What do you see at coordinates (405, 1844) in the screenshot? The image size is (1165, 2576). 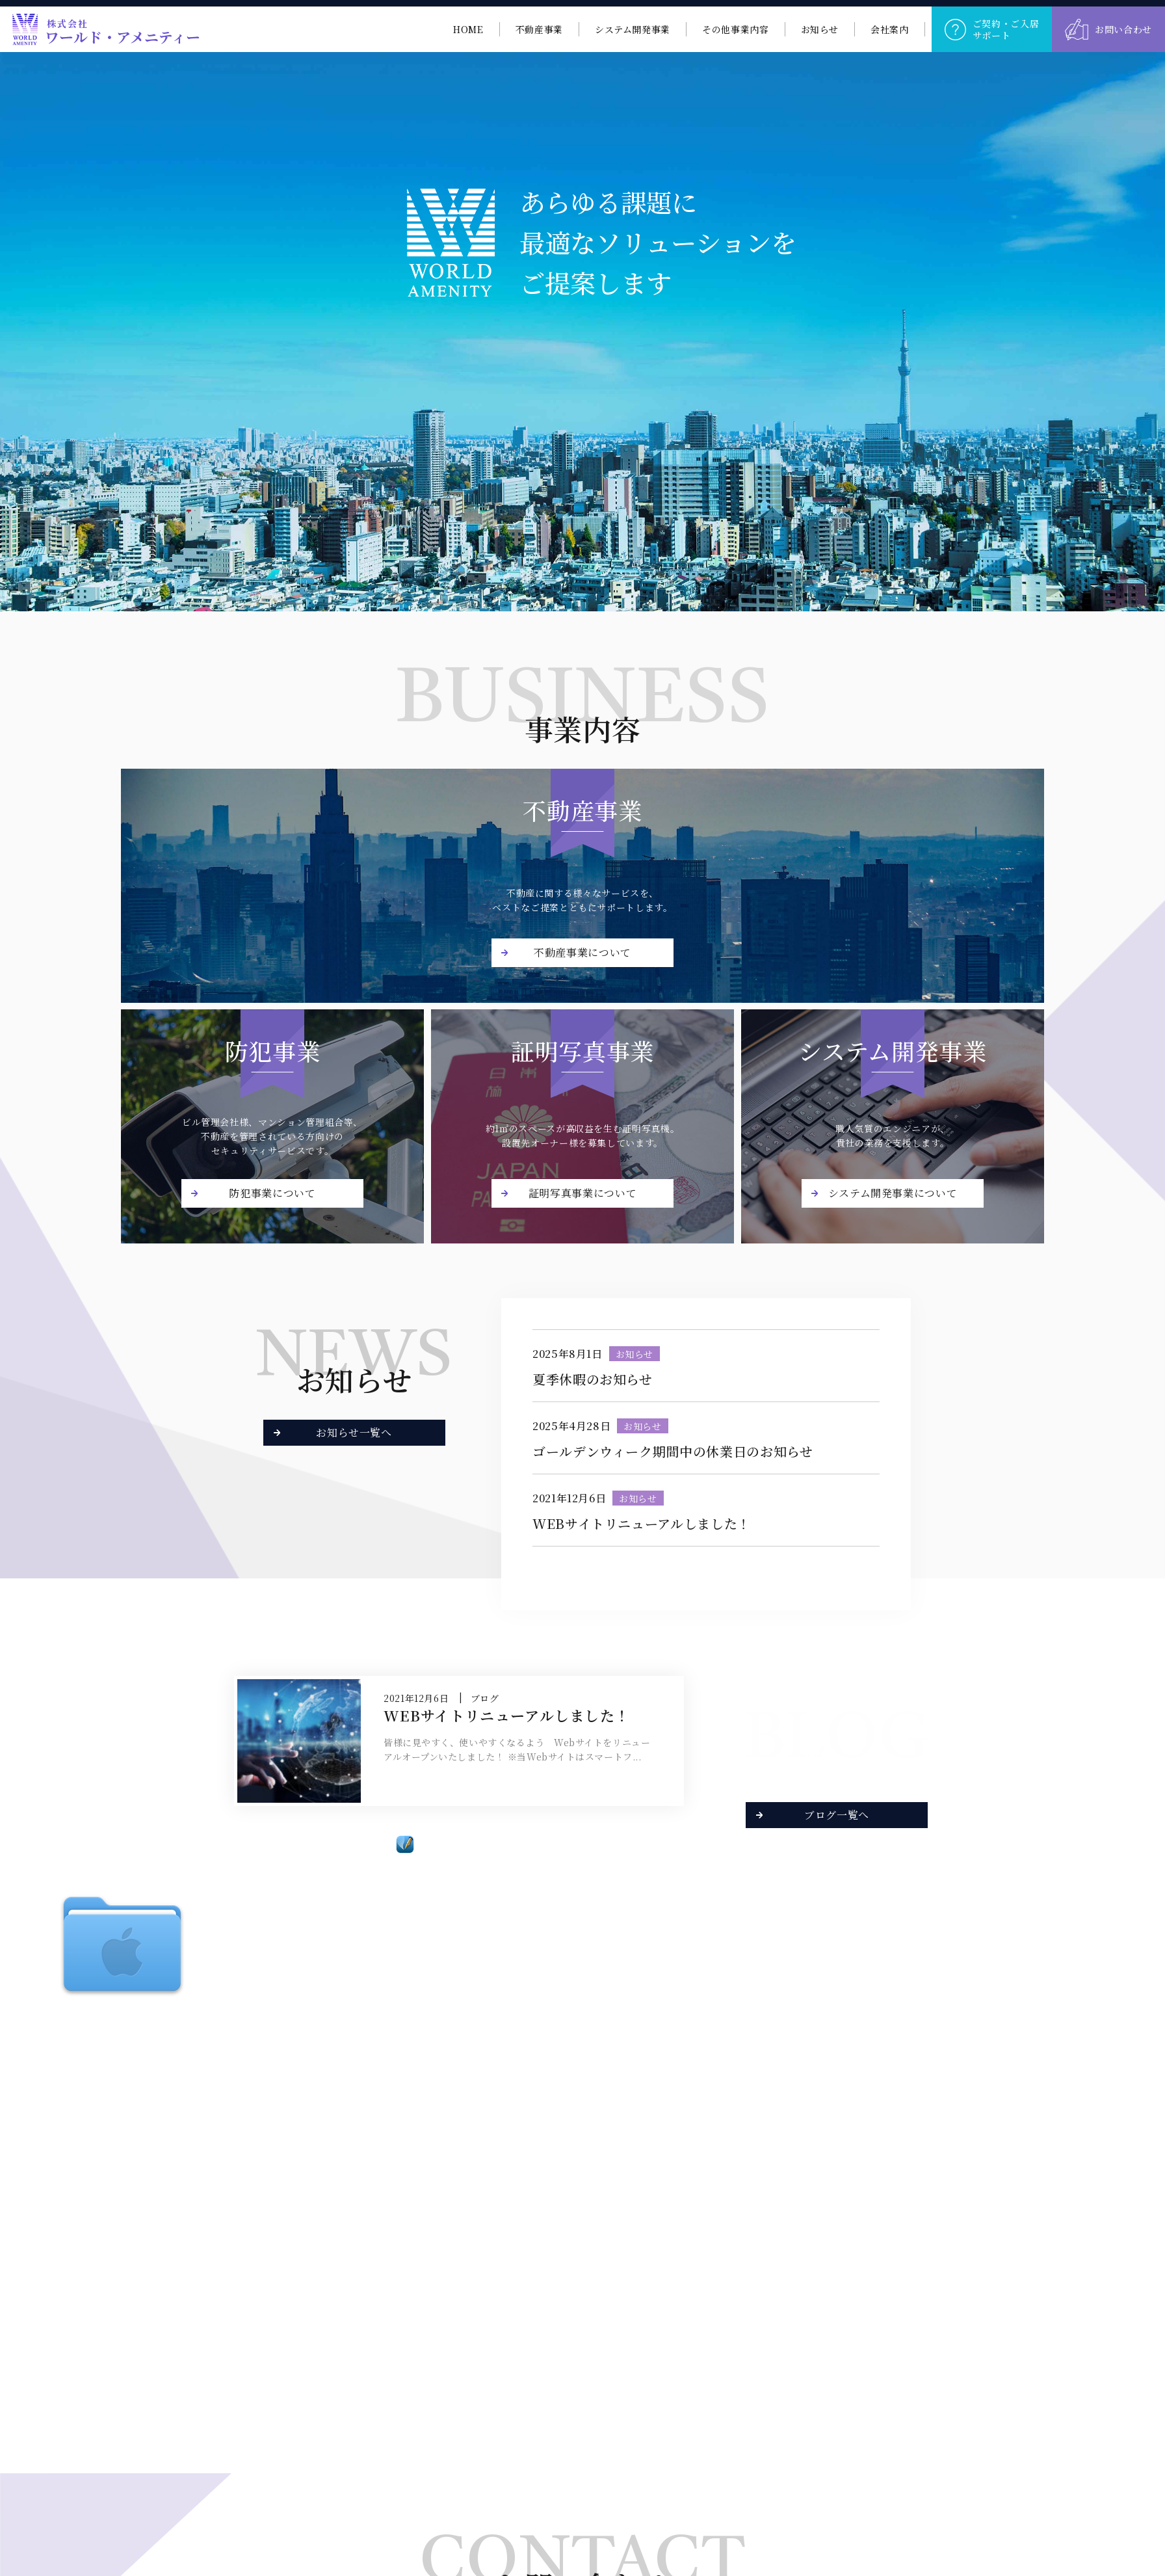 I see `open scribus desktop publishing application` at bounding box center [405, 1844].